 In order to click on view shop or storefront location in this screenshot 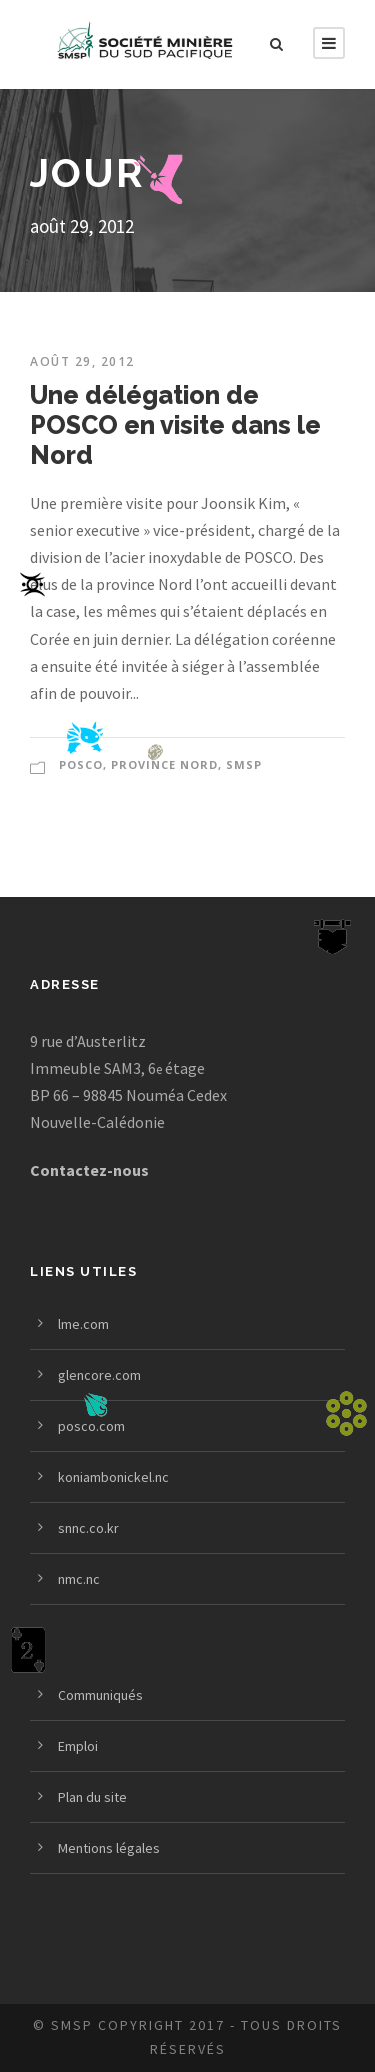, I will do `click(332, 936)`.